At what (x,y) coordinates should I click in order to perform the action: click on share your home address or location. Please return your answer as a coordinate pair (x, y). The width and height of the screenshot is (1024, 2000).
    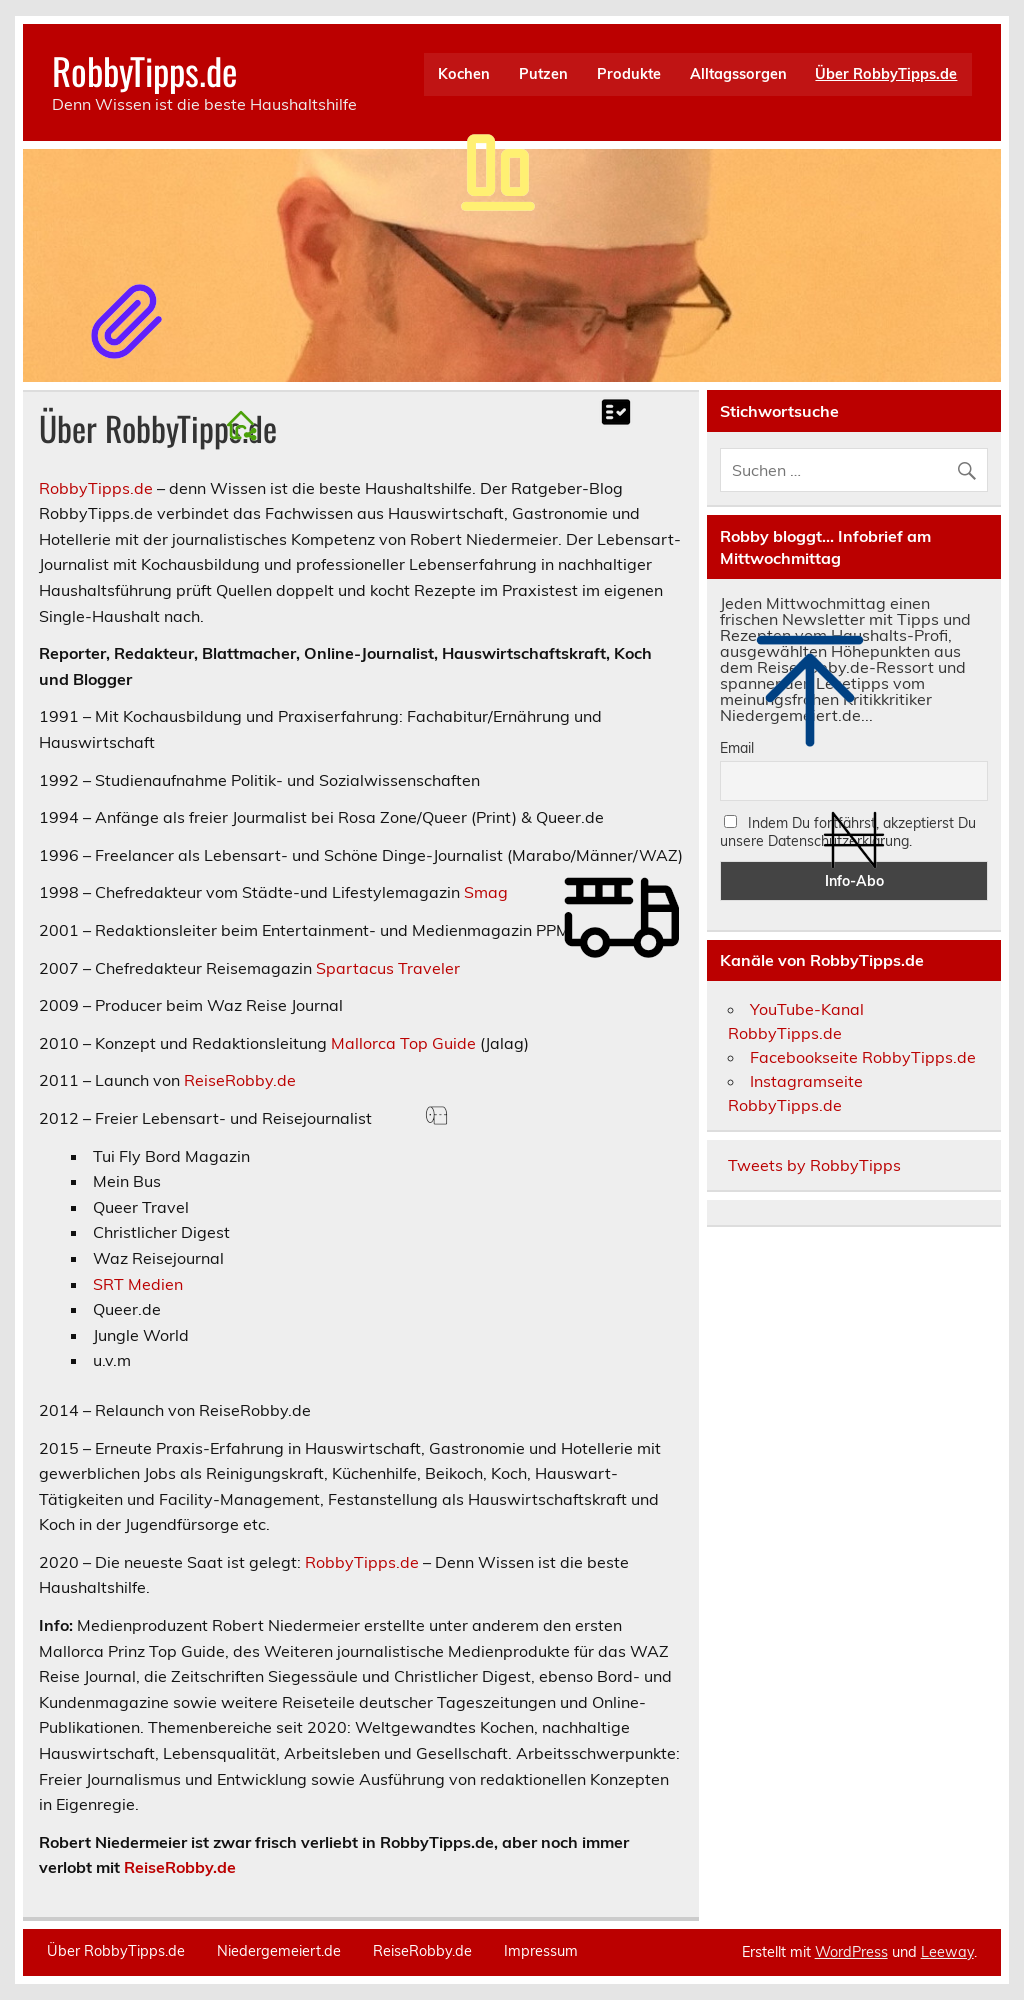
    Looking at the image, I should click on (241, 425).